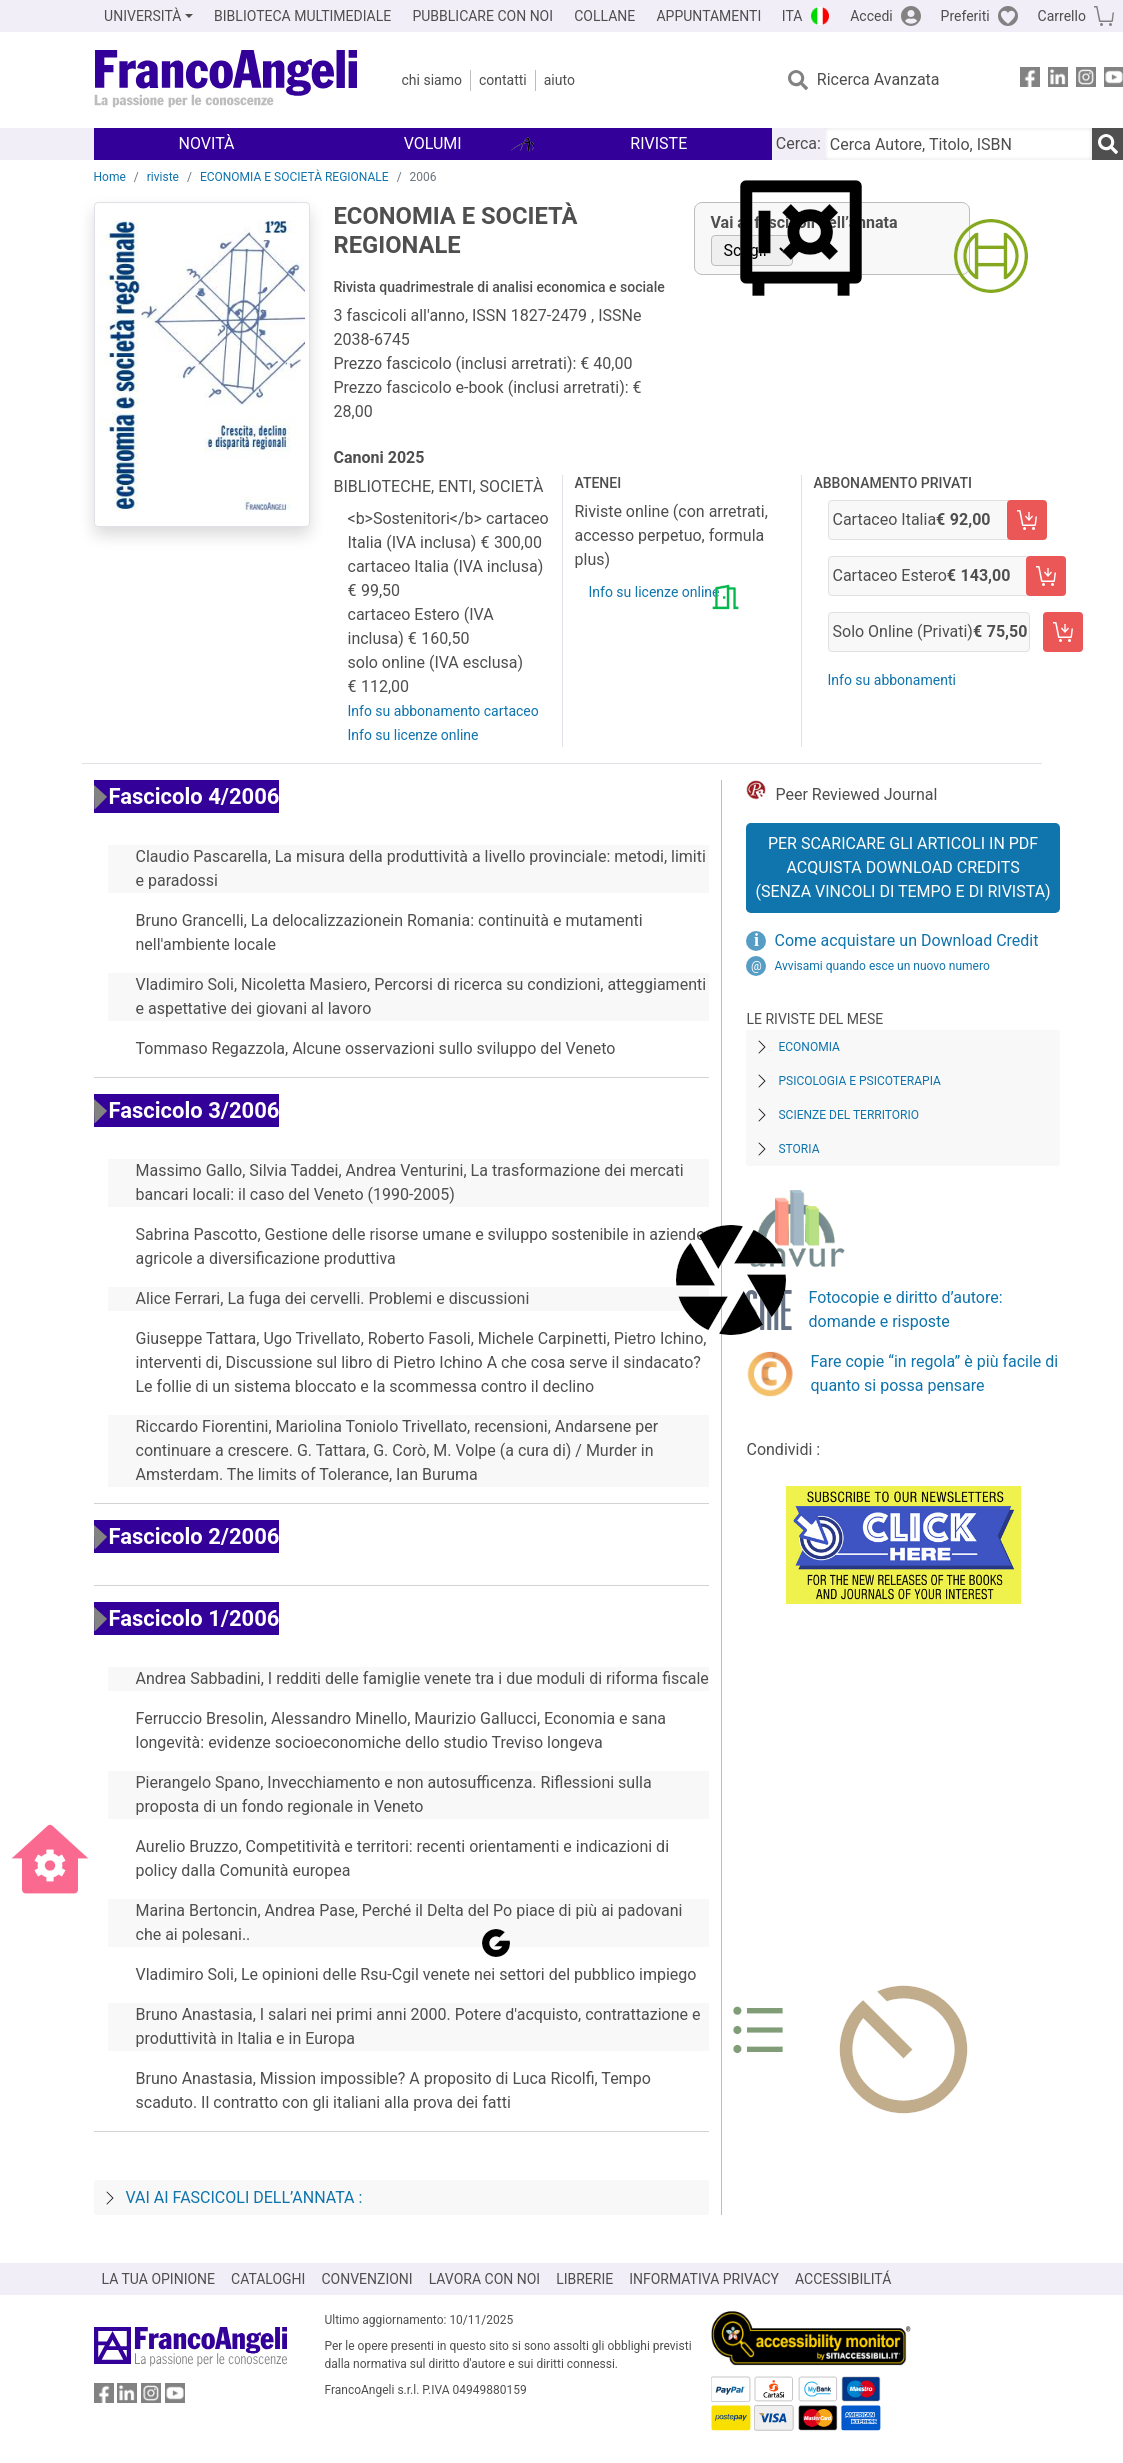 The height and width of the screenshot is (2463, 1123). What do you see at coordinates (758, 2030) in the screenshot?
I see `view items as a bulleted list` at bounding box center [758, 2030].